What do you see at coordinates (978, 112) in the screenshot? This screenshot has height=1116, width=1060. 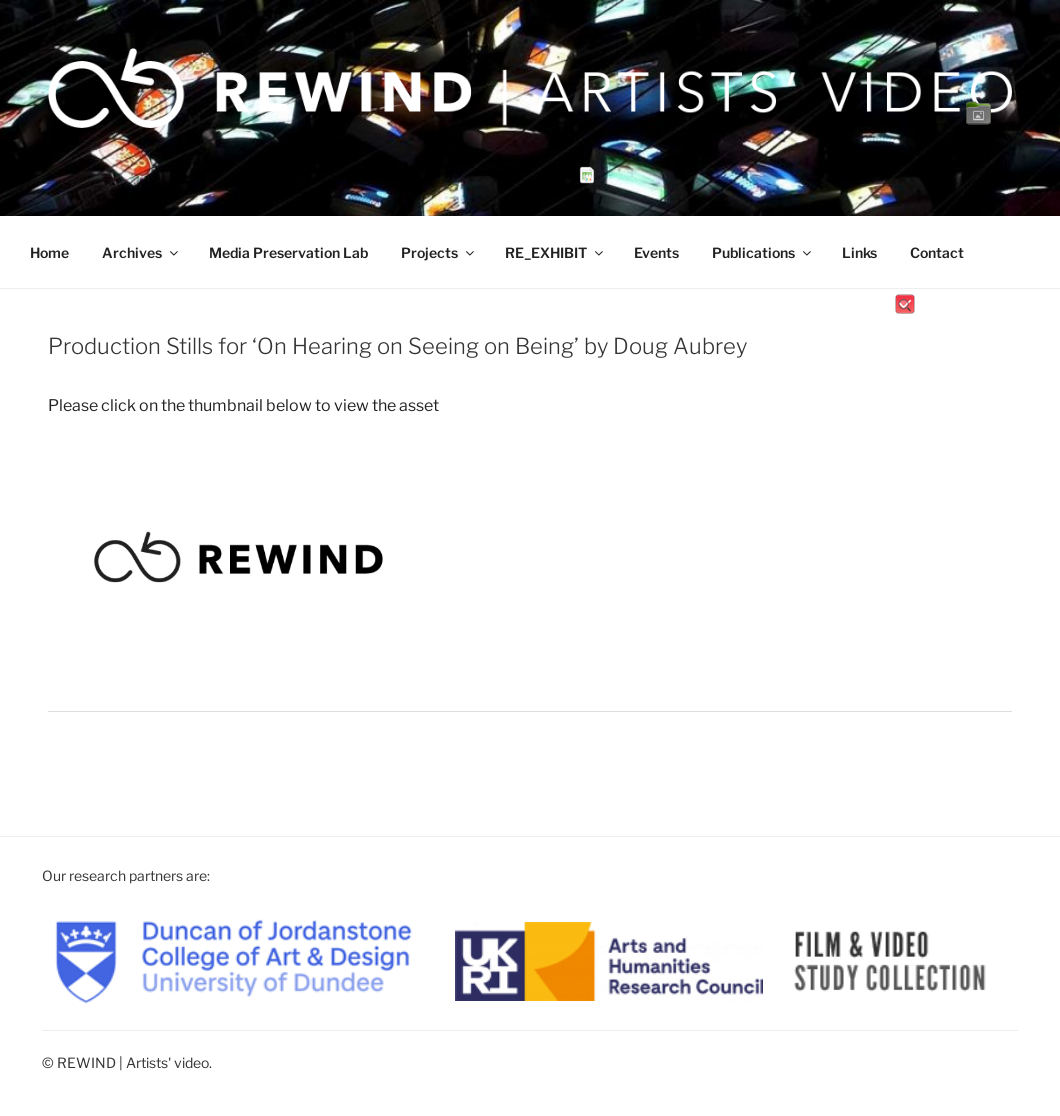 I see `open your pictures folder` at bounding box center [978, 112].